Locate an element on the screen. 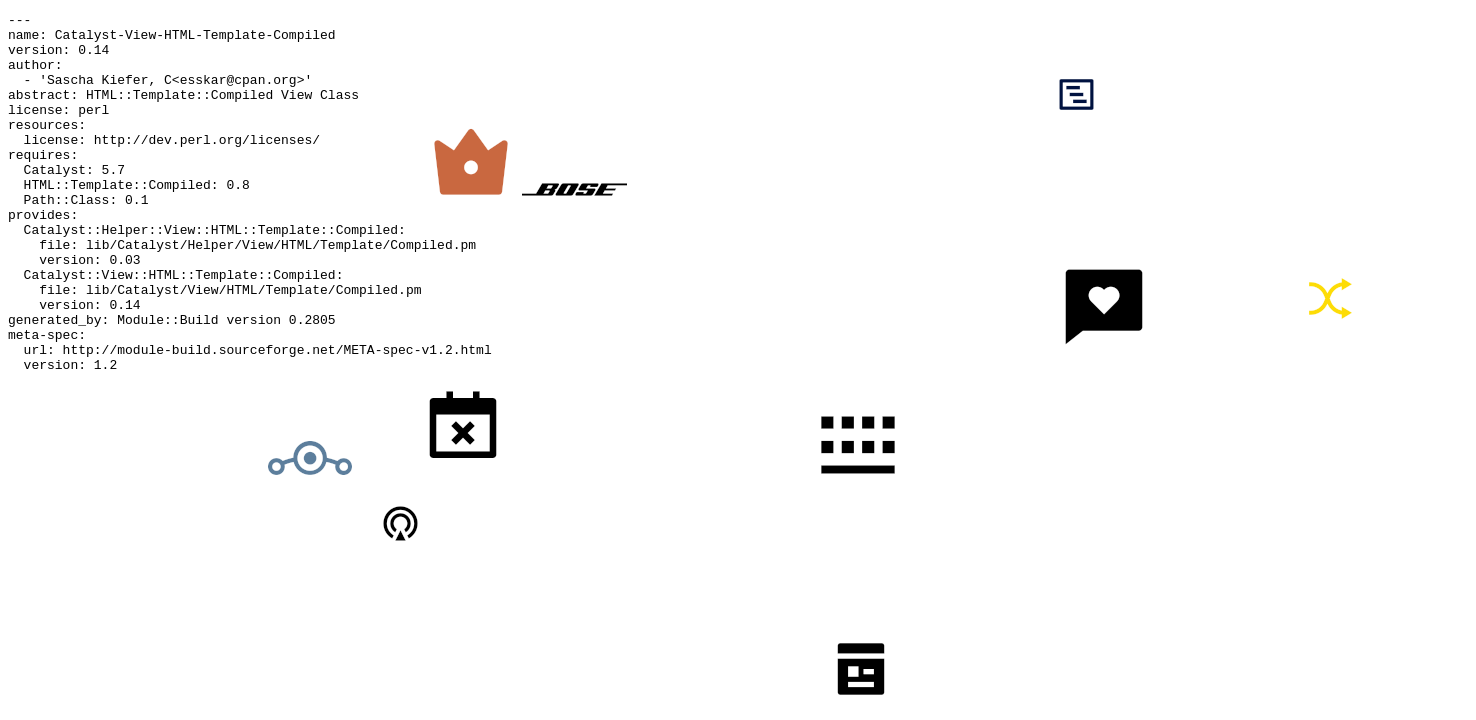  shuffle playback order is located at coordinates (1329, 298).